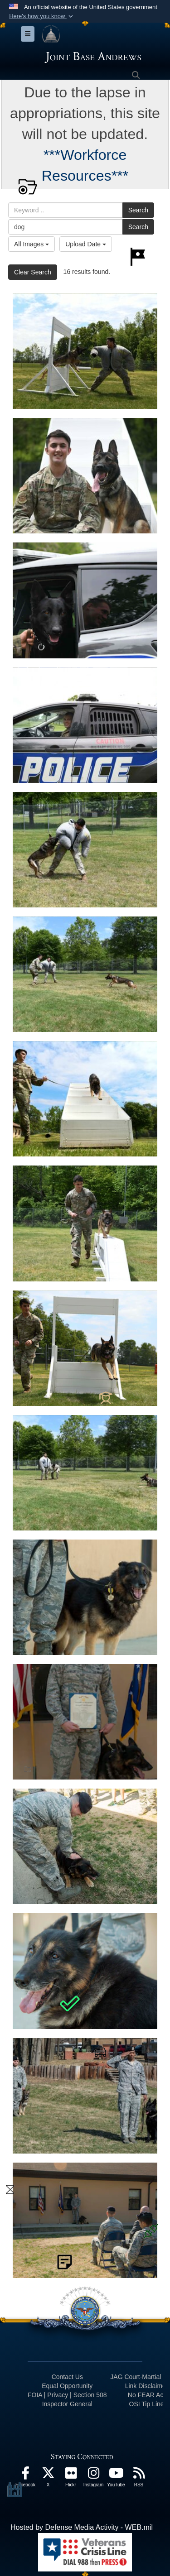  I want to click on start a guided tour or walkthrough, so click(137, 257).